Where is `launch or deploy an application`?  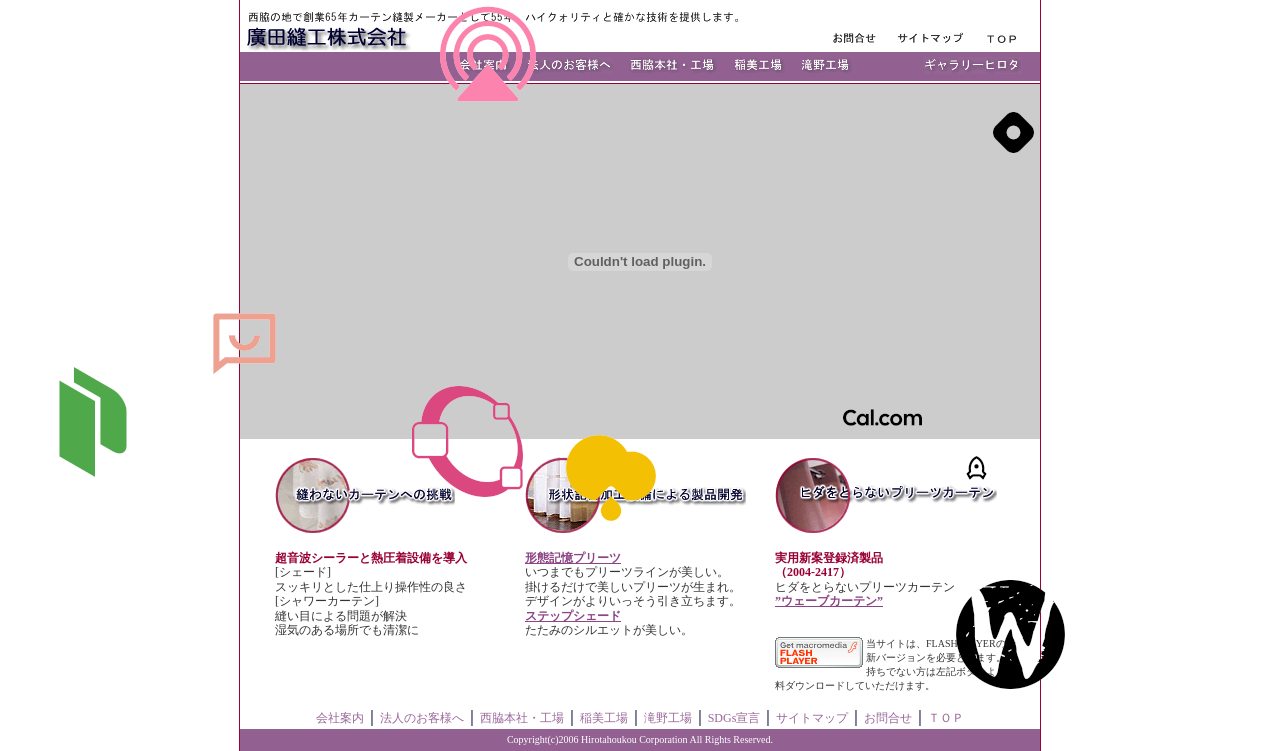 launch or deploy an application is located at coordinates (976, 467).